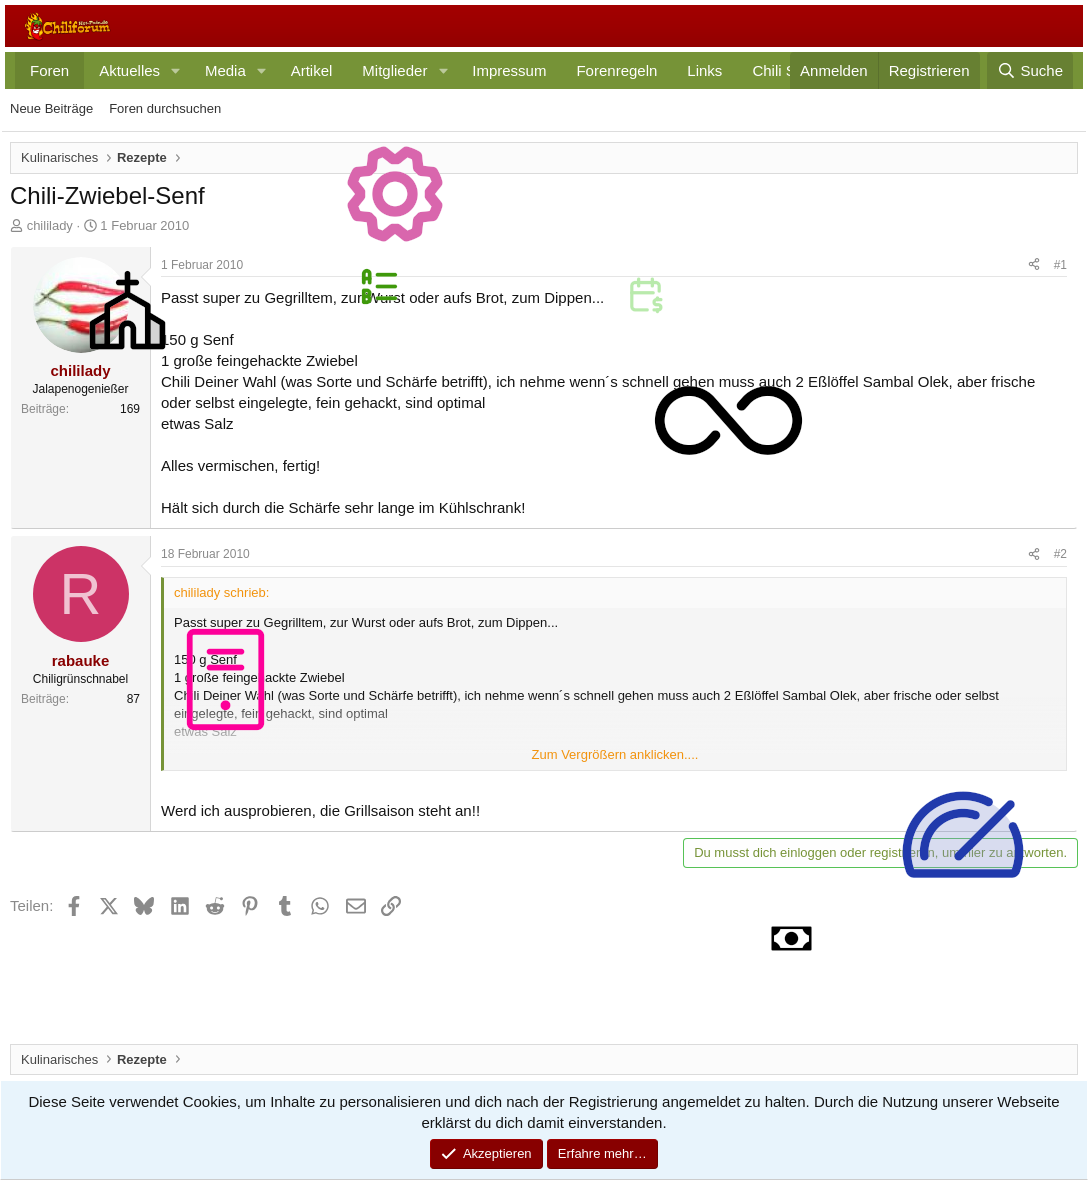 The image size is (1088, 1180). I want to click on access desktop computer or server settings, so click(225, 679).